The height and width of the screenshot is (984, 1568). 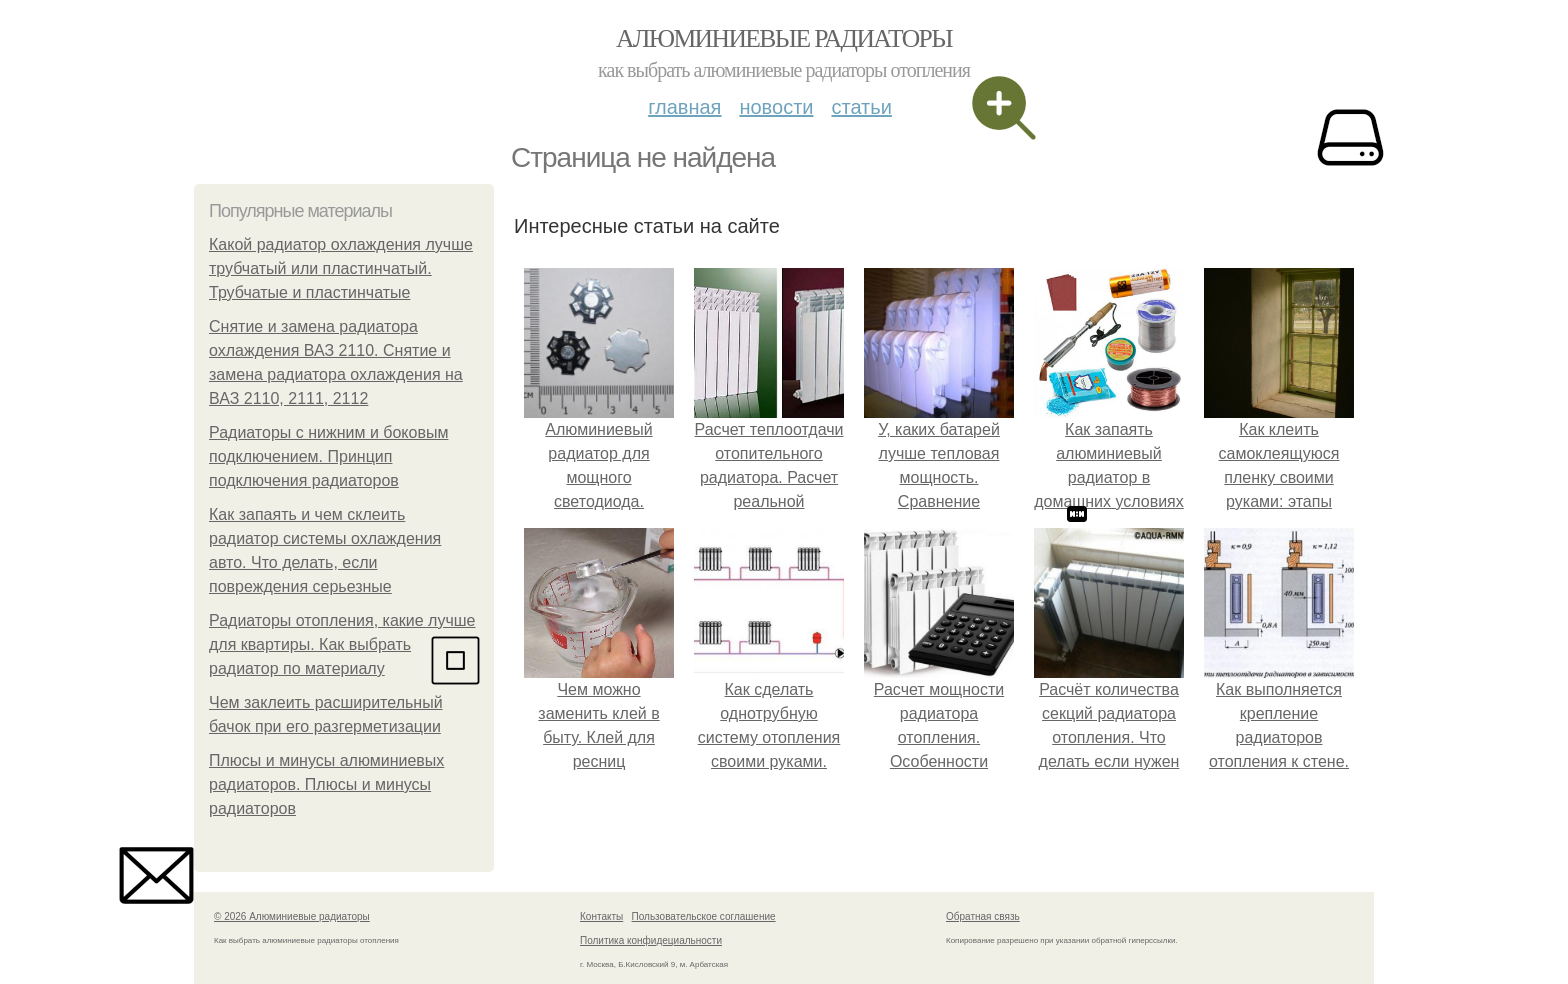 What do you see at coordinates (455, 660) in the screenshot?
I see `view app or brand logo` at bounding box center [455, 660].